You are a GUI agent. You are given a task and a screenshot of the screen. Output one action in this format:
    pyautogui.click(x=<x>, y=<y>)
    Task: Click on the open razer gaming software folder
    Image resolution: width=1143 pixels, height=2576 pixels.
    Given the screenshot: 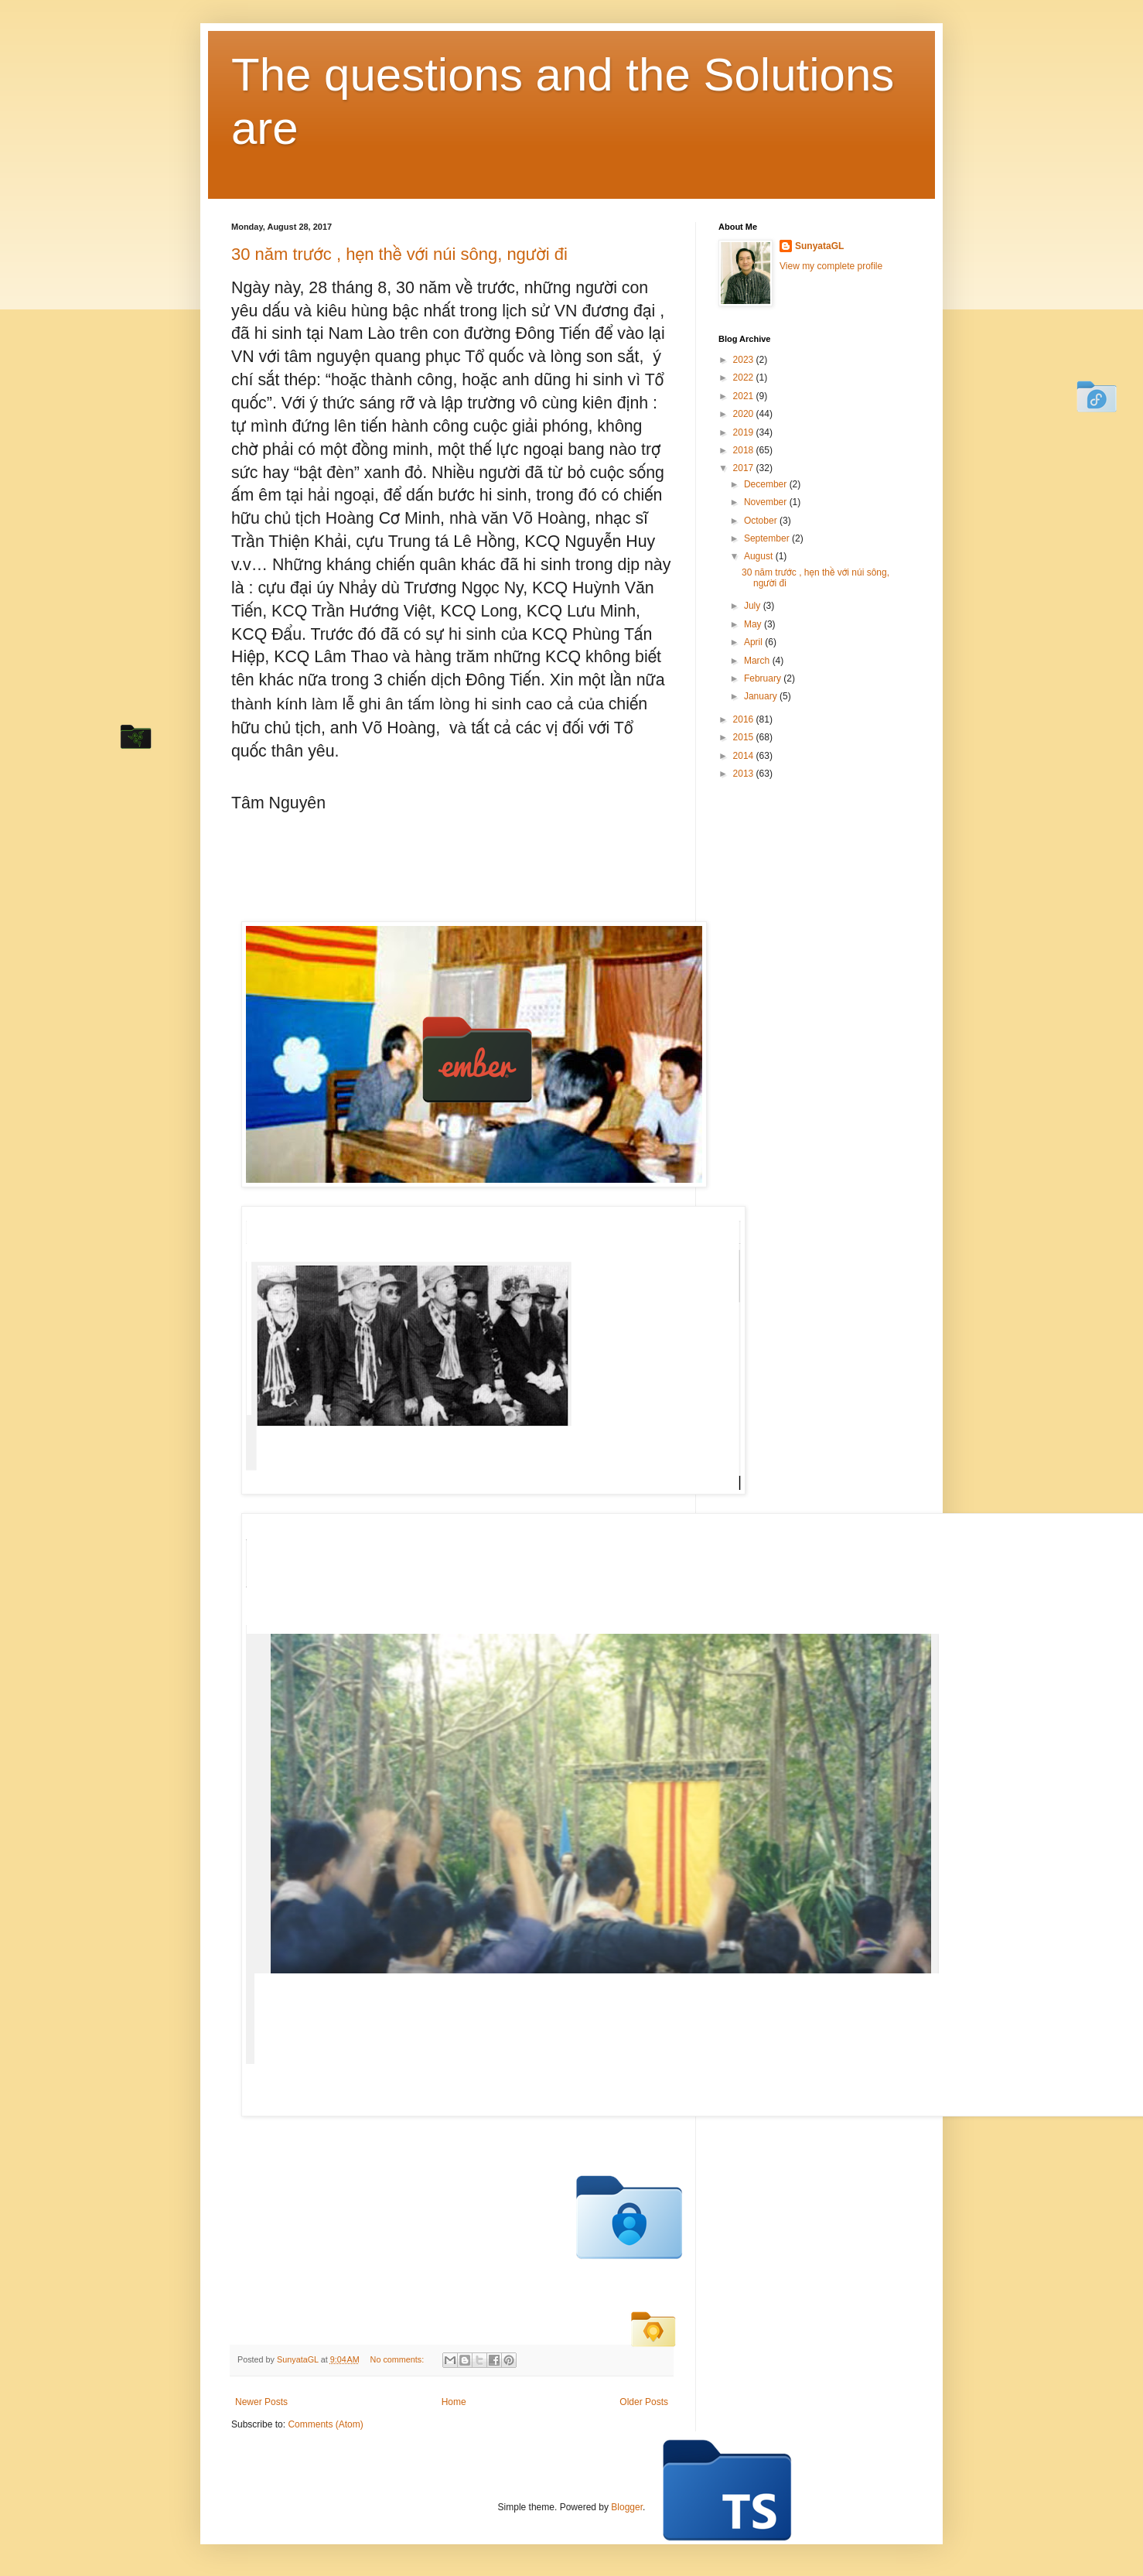 What is the action you would take?
    pyautogui.click(x=135, y=737)
    